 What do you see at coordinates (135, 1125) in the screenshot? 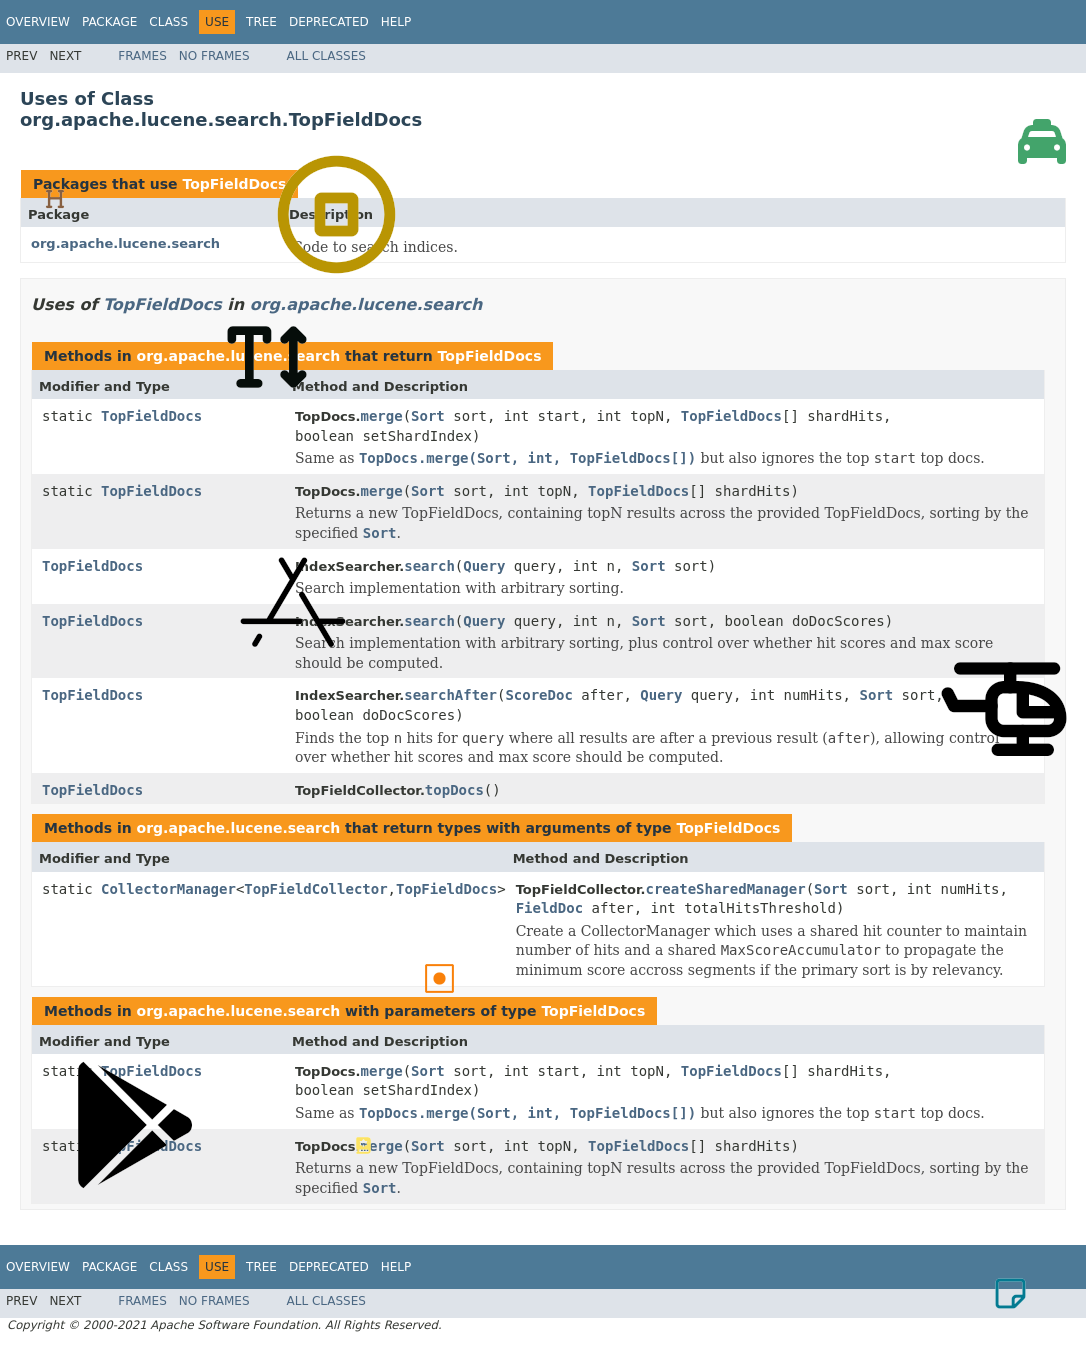
I see `open the google play store` at bounding box center [135, 1125].